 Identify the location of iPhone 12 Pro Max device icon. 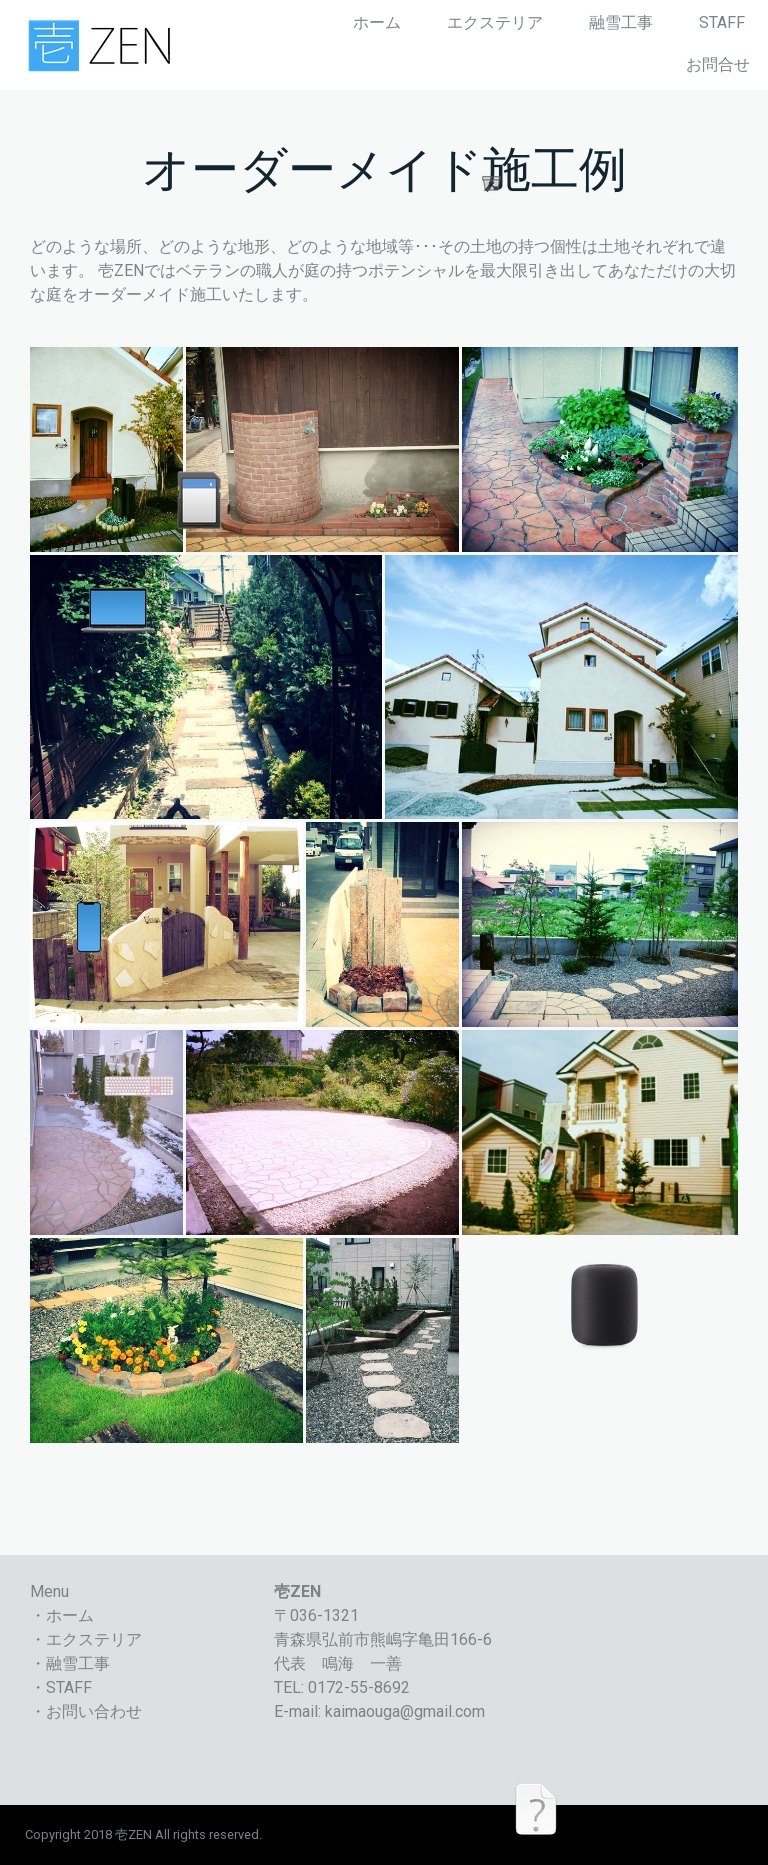
(89, 928).